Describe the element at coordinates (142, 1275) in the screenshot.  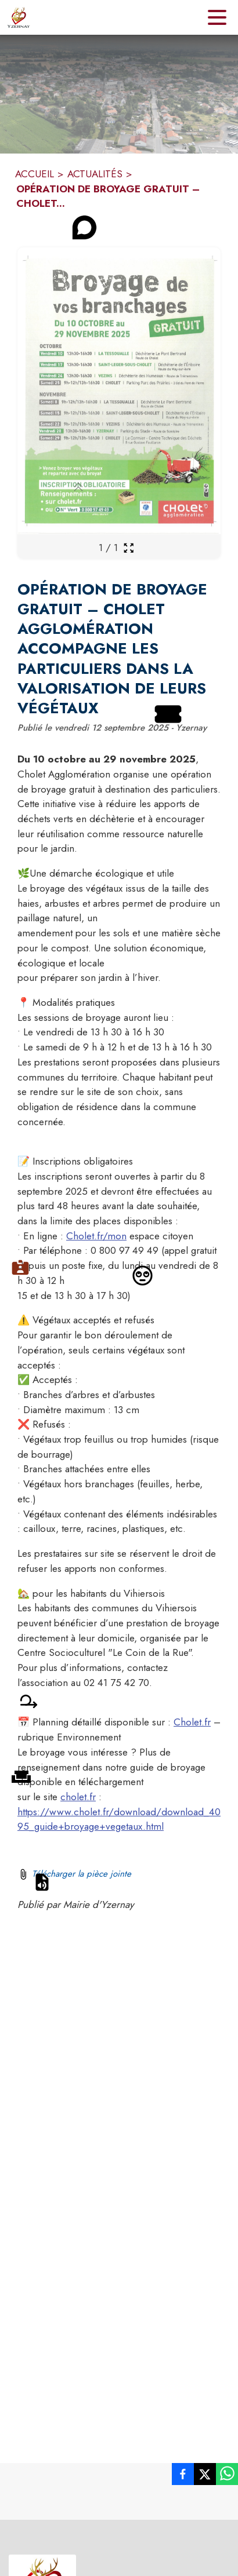
I see `express annoyance or exasperation` at that location.